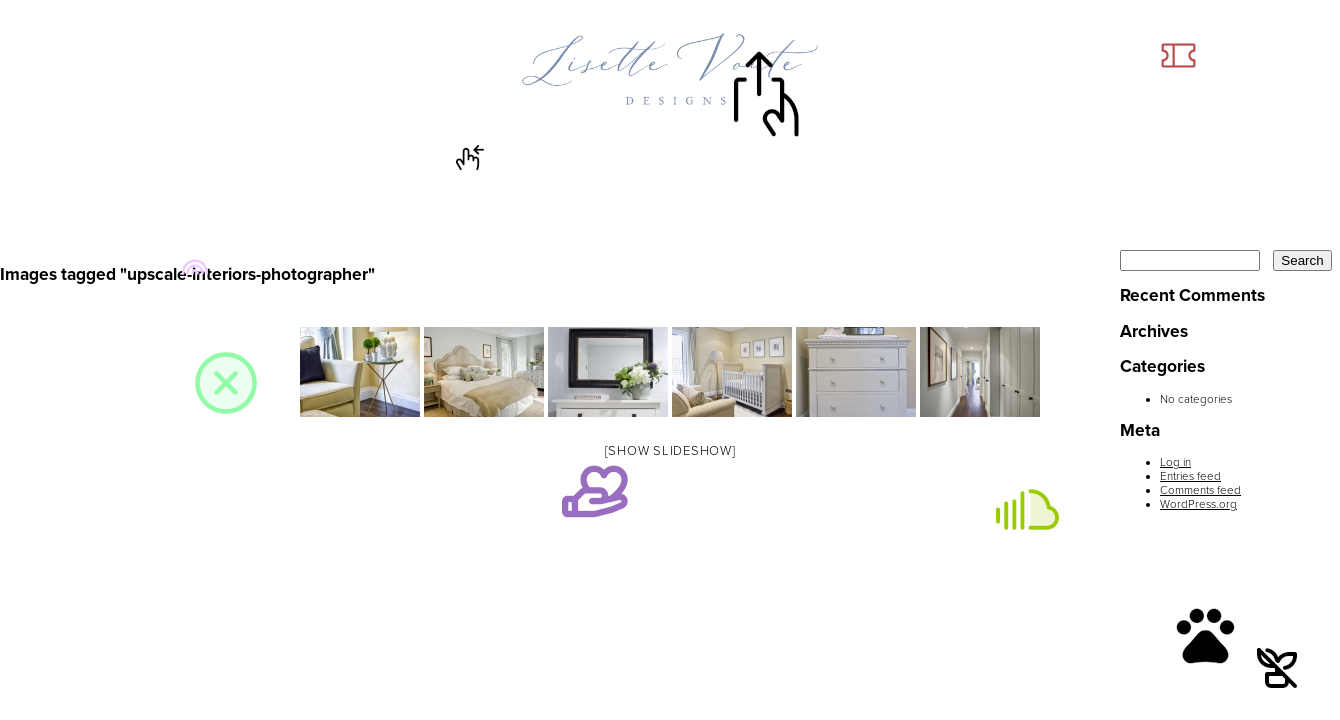  What do you see at coordinates (195, 268) in the screenshot?
I see `indicates weather conditions showing a rainbow` at bounding box center [195, 268].